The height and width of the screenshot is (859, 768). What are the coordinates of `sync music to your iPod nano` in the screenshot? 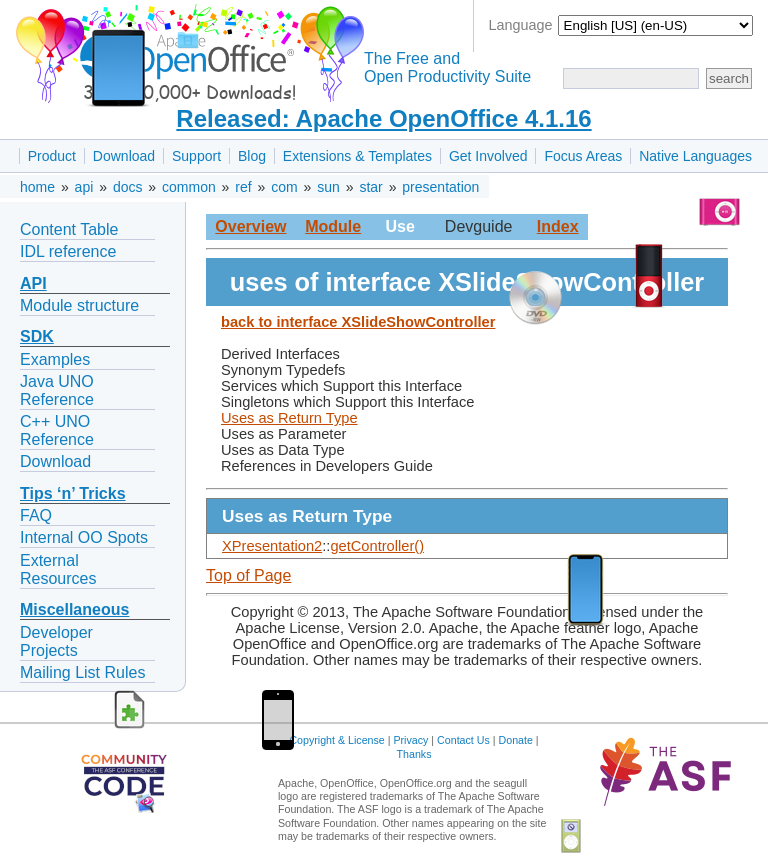 It's located at (648, 276).